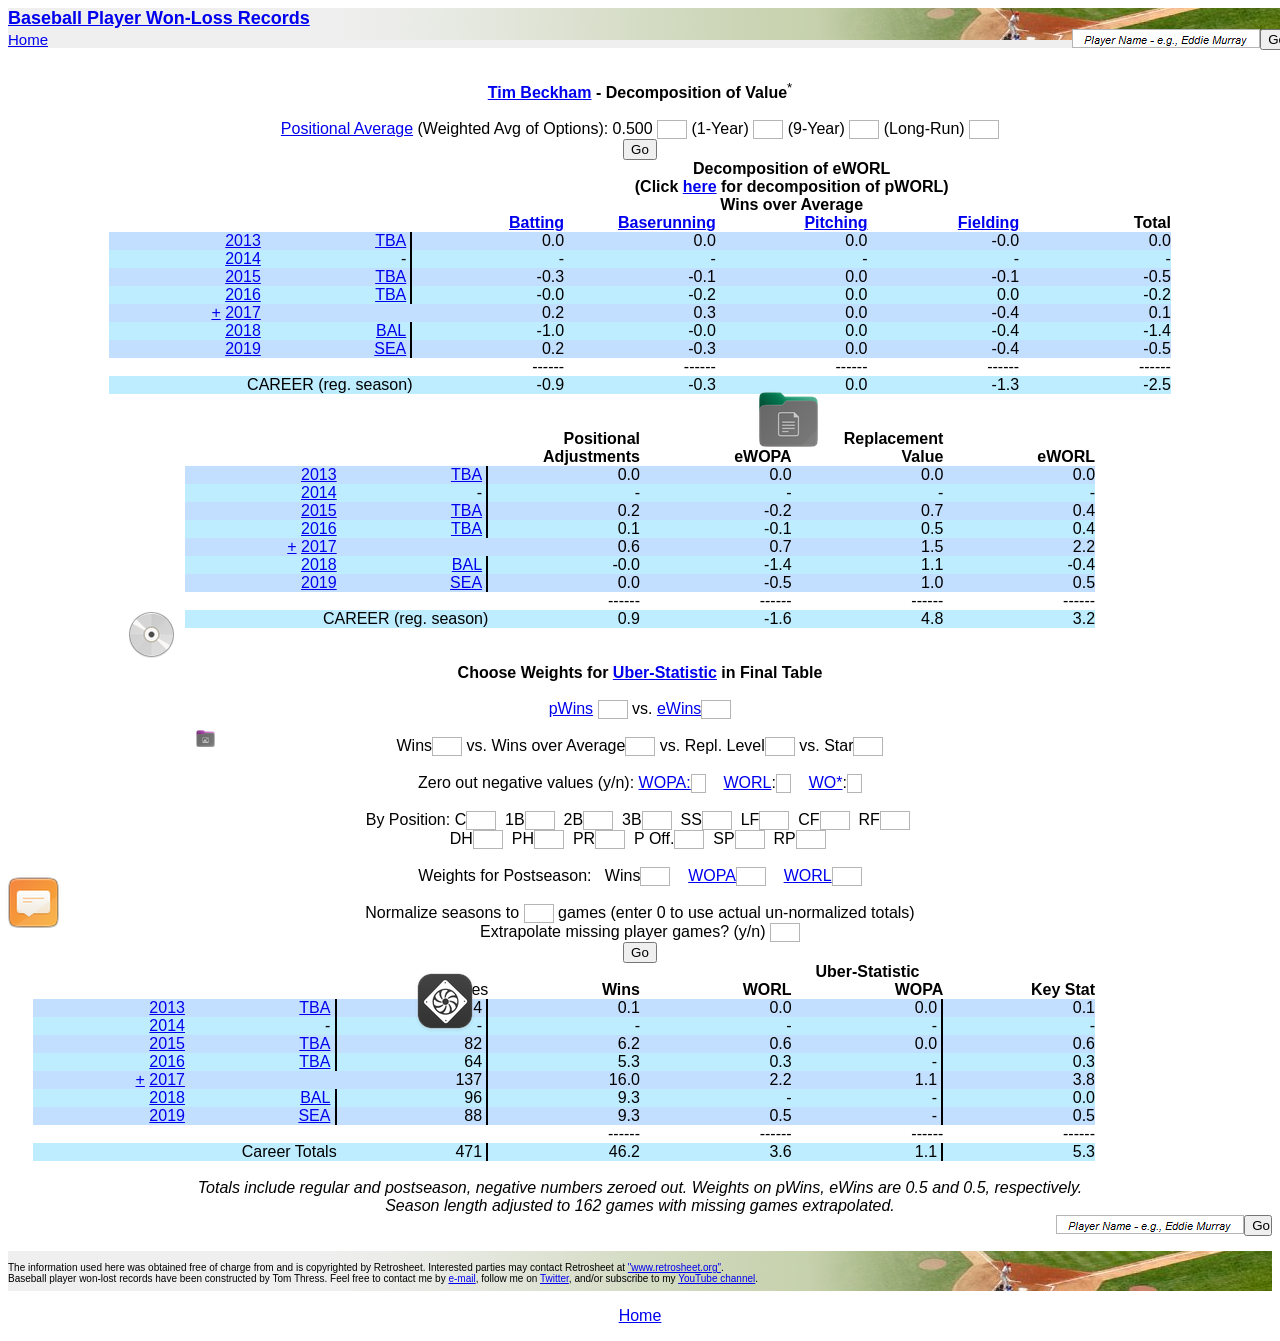 The image size is (1280, 1341). I want to click on open internet chat application, so click(33, 902).